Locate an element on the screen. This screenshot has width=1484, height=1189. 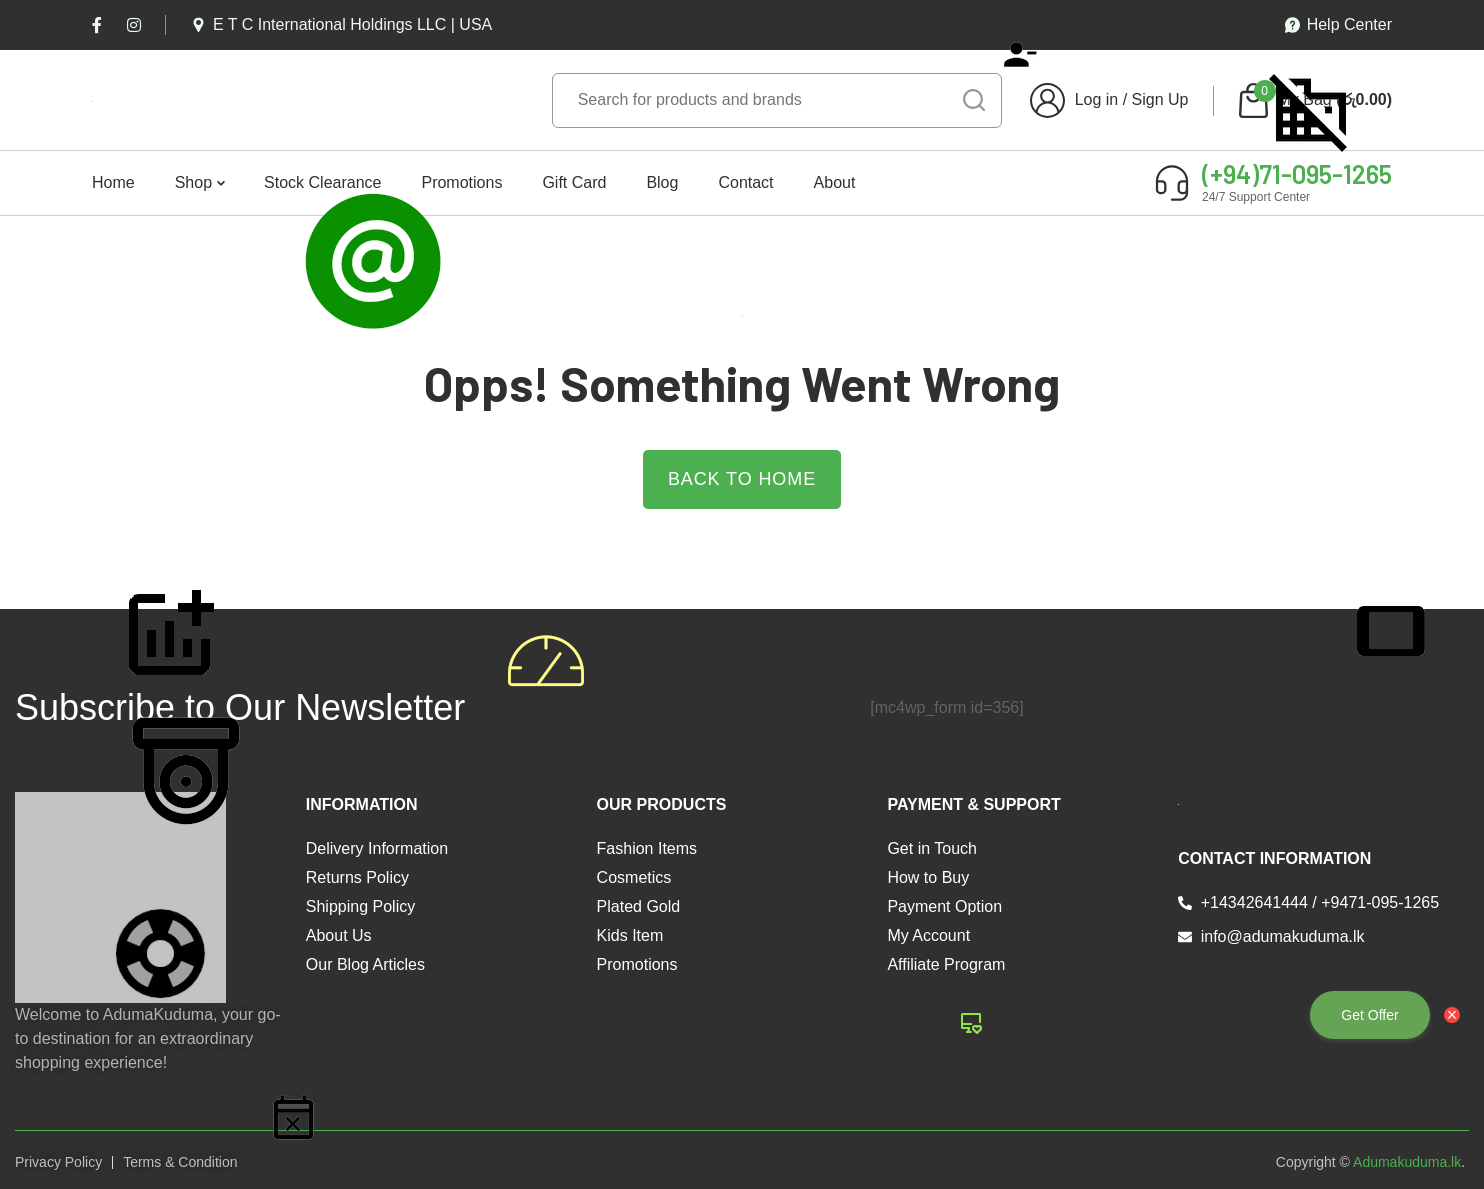
remove a contact or friend is located at coordinates (1019, 54).